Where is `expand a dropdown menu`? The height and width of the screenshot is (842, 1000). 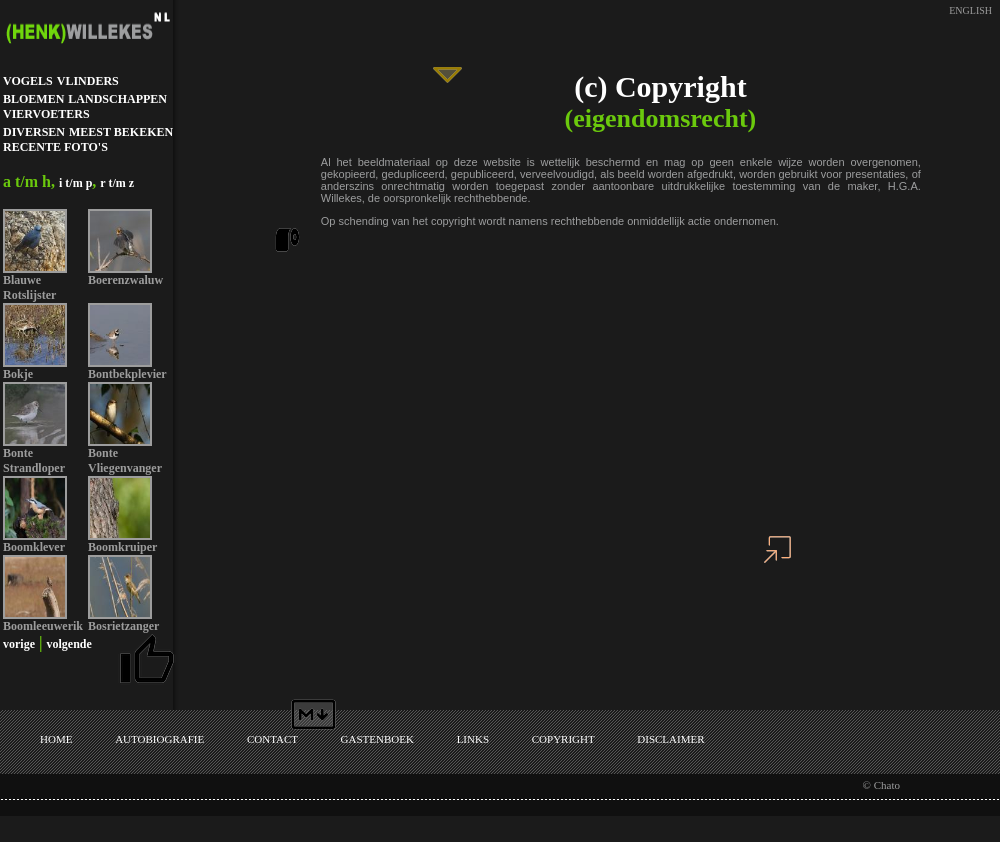
expand a dropdown menu is located at coordinates (447, 73).